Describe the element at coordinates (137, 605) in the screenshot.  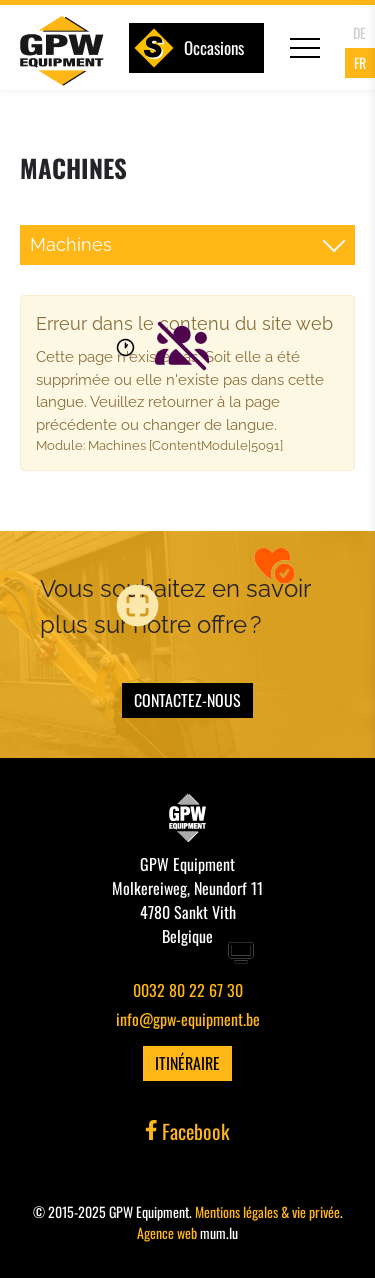
I see `tap to scan a QR code or barcode` at that location.